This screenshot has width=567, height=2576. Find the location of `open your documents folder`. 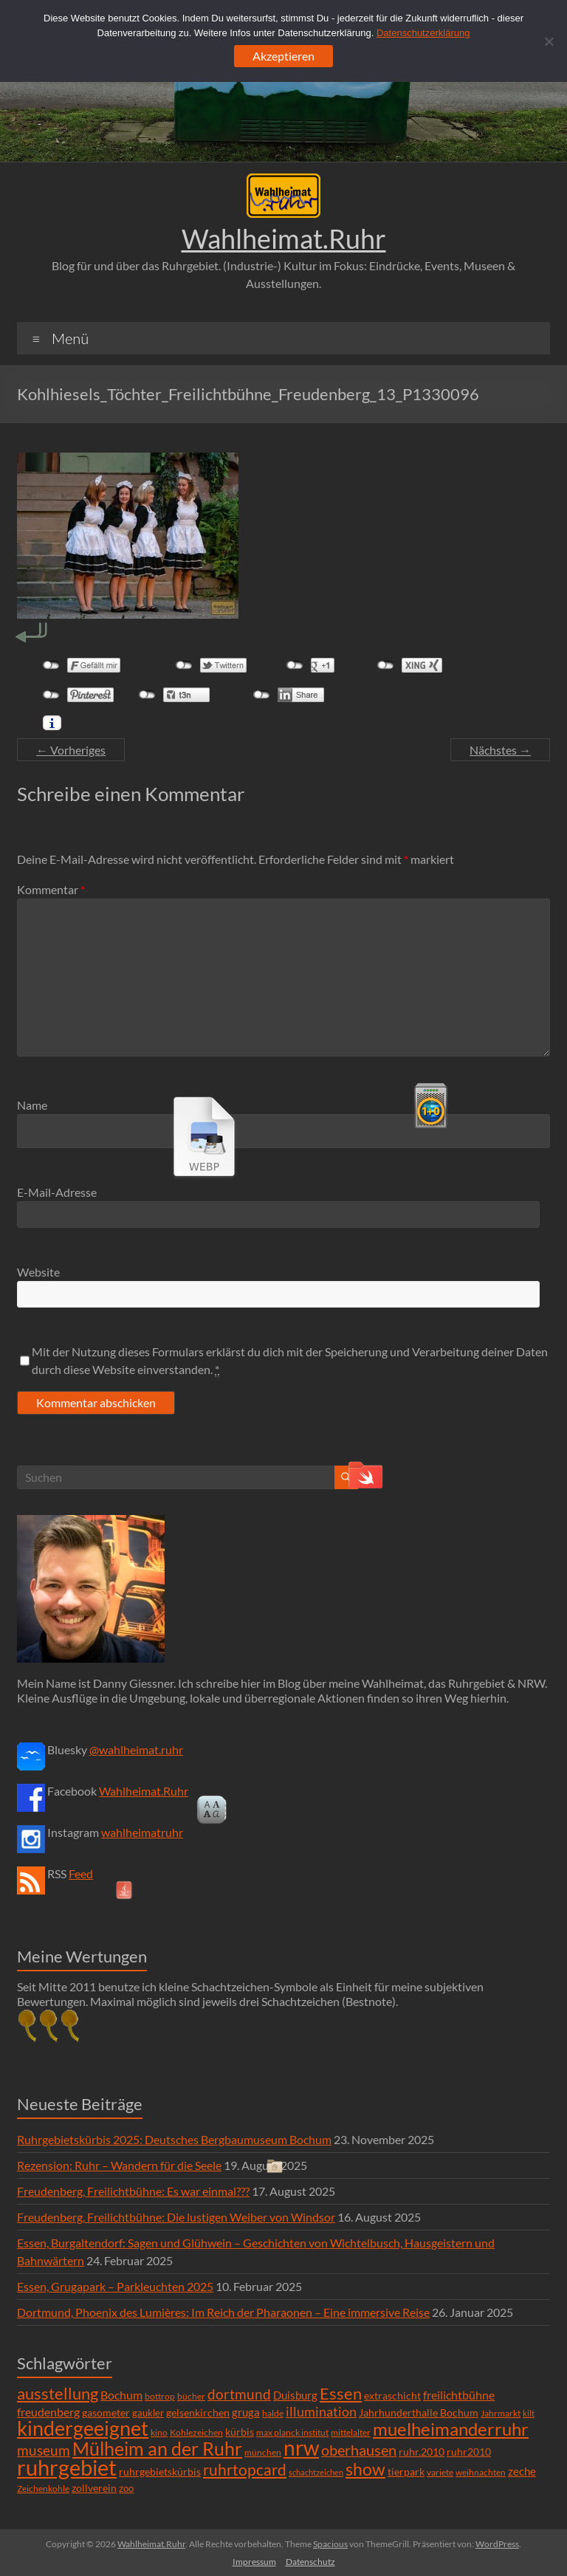

open your documents folder is located at coordinates (275, 2167).